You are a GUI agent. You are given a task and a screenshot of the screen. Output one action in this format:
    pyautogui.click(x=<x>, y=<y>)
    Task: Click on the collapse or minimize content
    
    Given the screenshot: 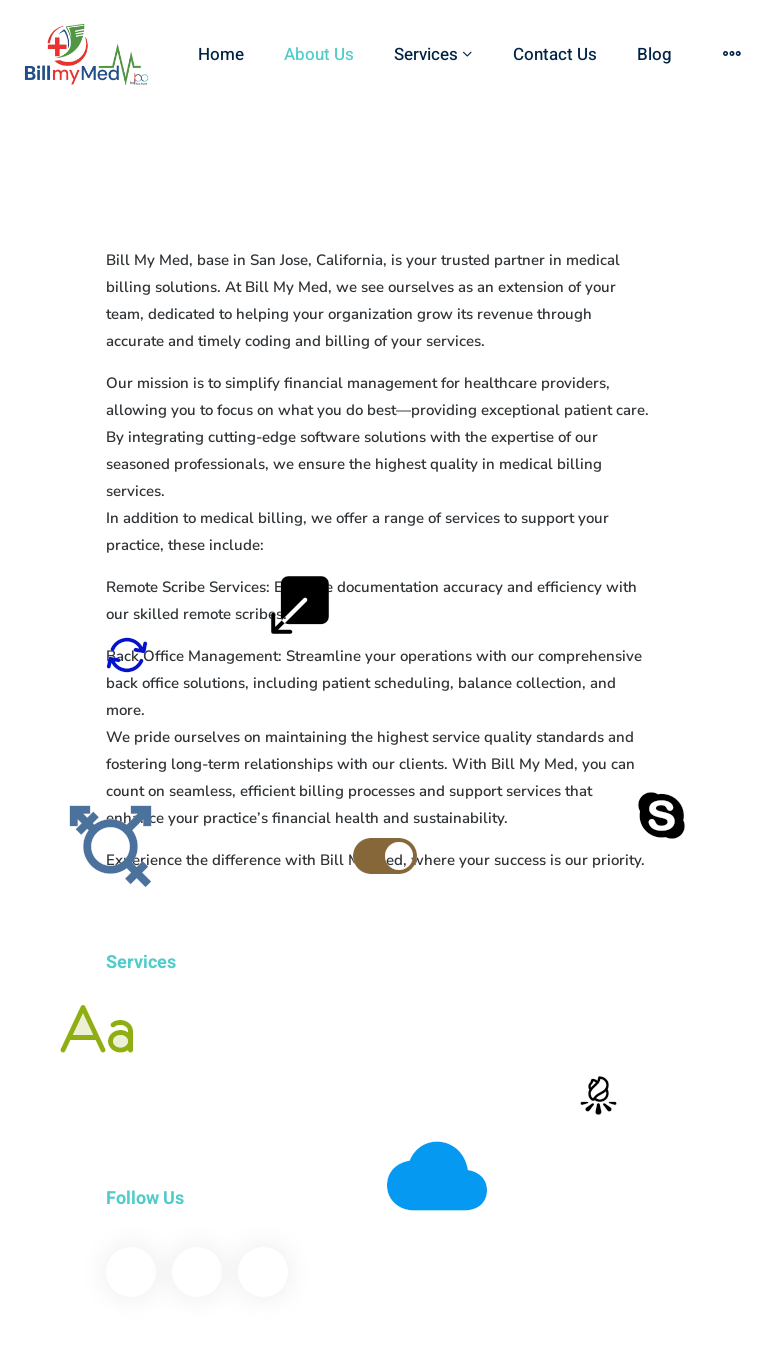 What is the action you would take?
    pyautogui.click(x=300, y=605)
    